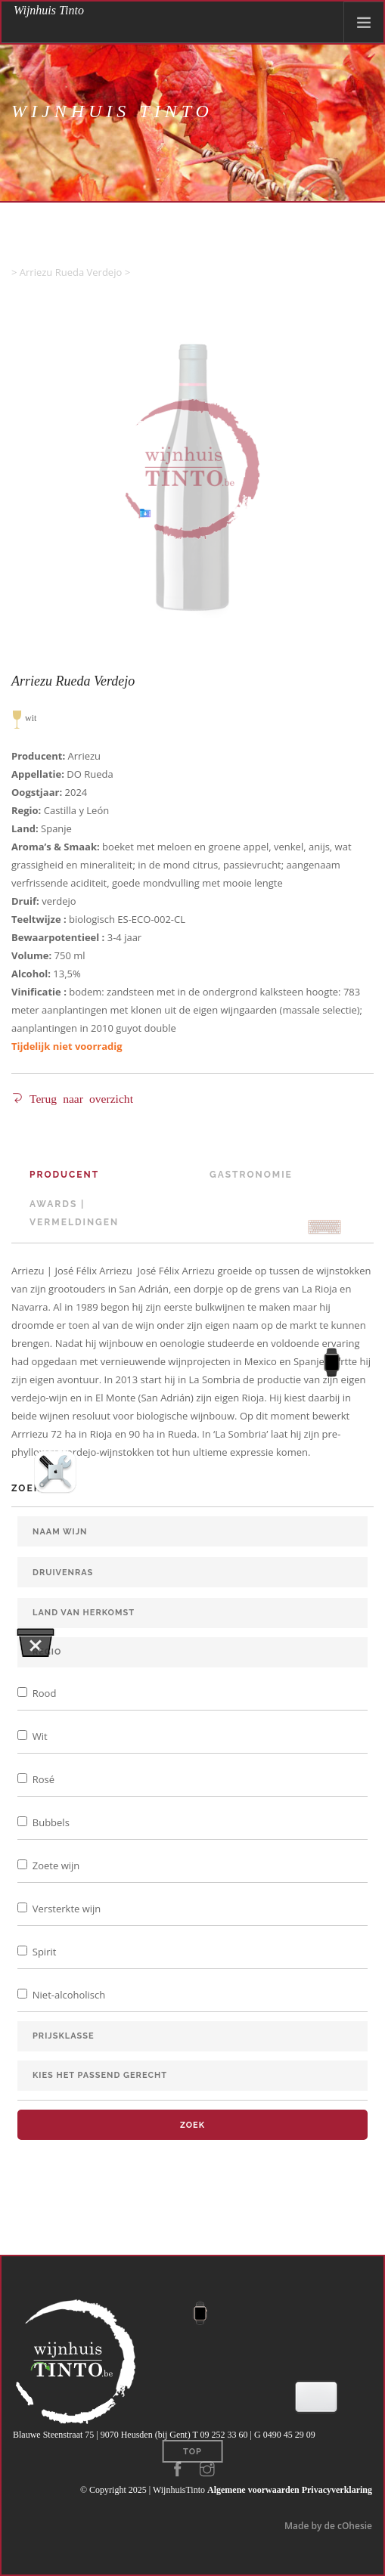 This screenshot has width=385, height=2576. What do you see at coordinates (145, 513) in the screenshot?
I see `open folder containing downloaded videos` at bounding box center [145, 513].